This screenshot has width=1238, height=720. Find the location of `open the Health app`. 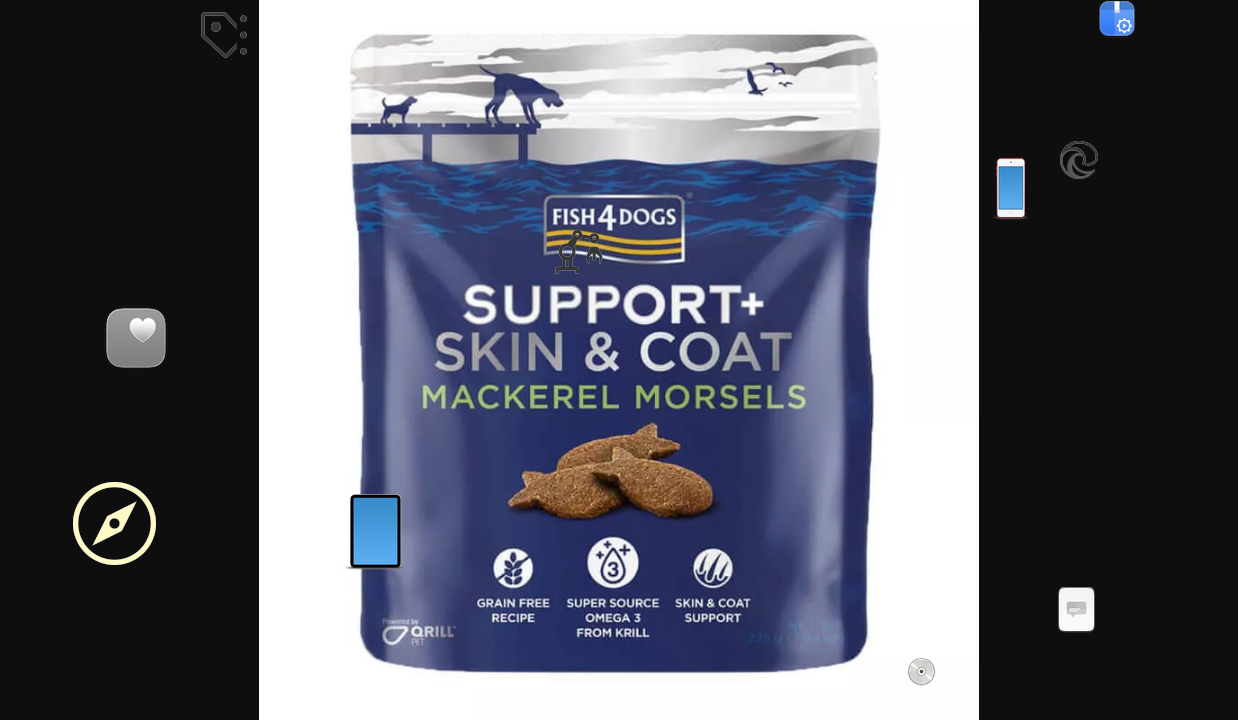

open the Health app is located at coordinates (136, 338).